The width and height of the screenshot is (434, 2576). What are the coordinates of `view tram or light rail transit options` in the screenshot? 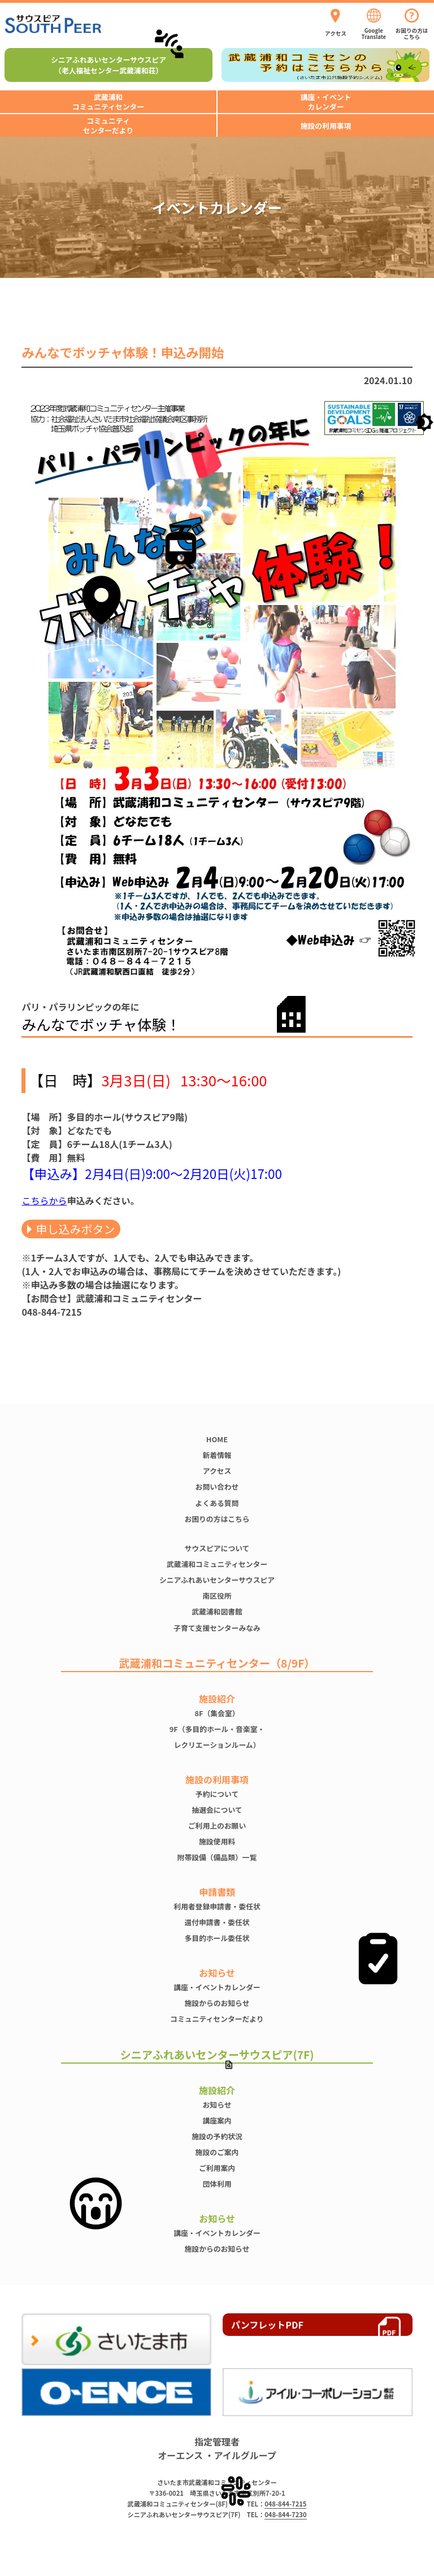 It's located at (181, 547).